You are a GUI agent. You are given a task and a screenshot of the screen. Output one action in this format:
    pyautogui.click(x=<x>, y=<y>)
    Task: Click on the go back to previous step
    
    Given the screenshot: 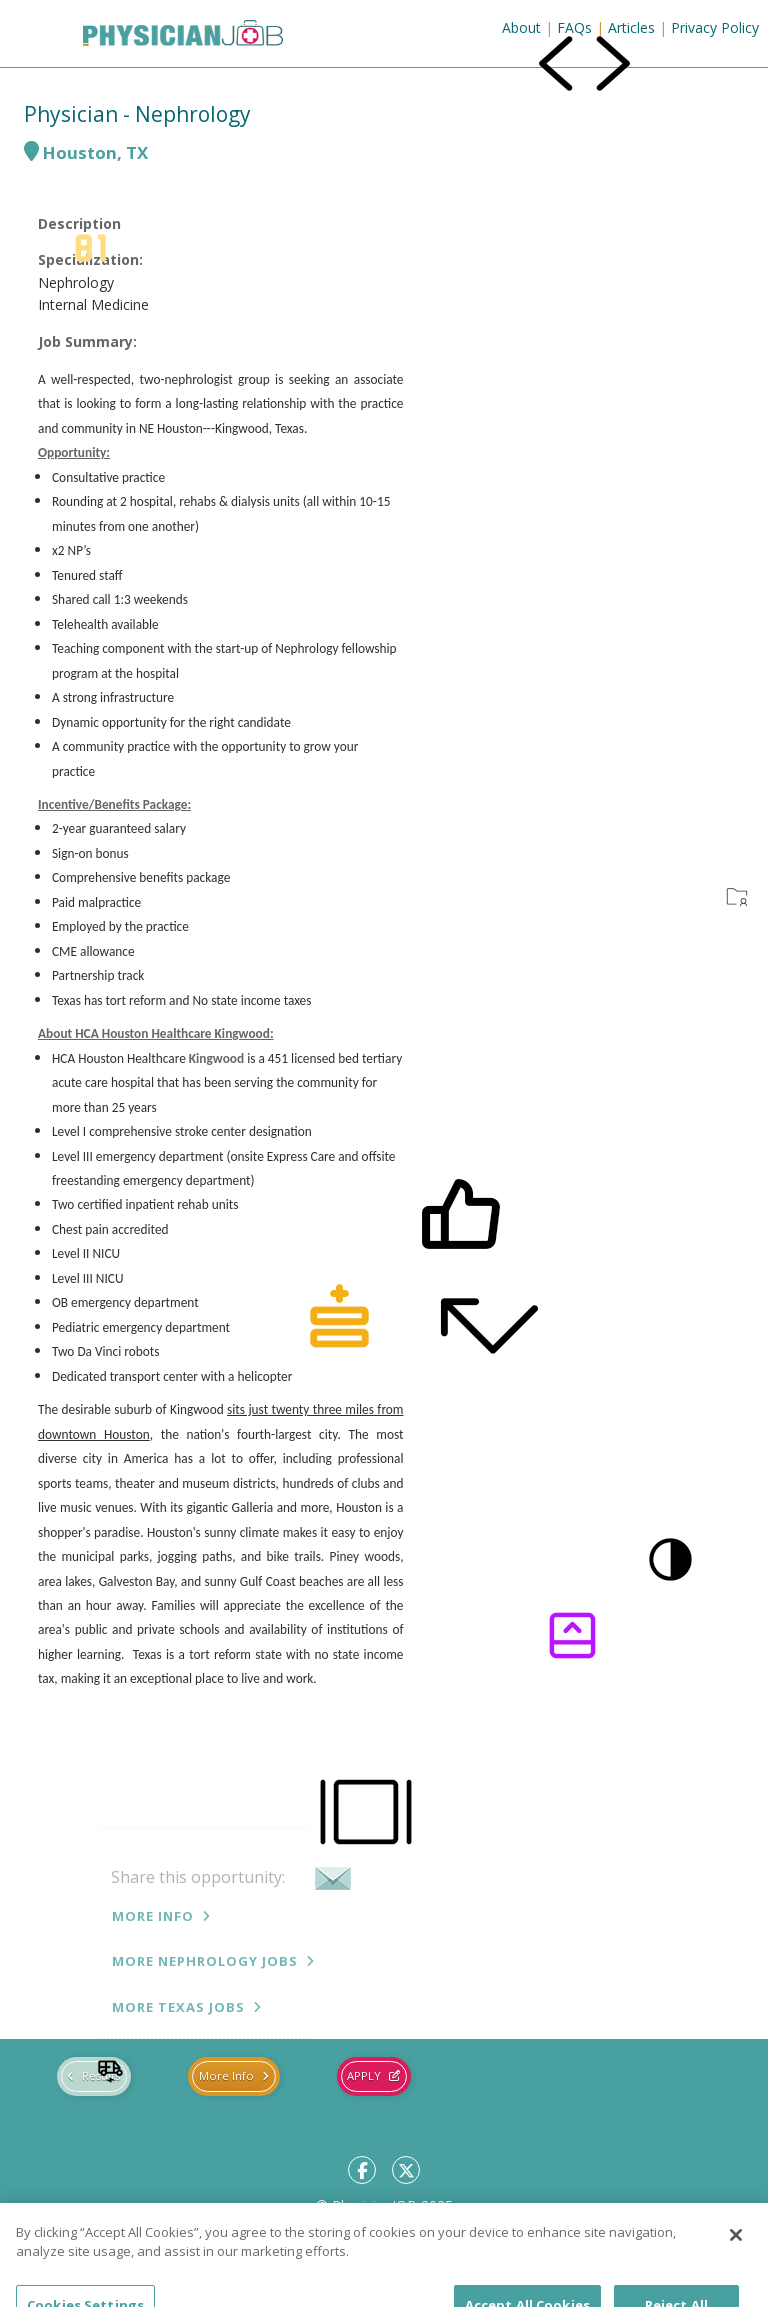 What is the action you would take?
    pyautogui.click(x=489, y=1322)
    